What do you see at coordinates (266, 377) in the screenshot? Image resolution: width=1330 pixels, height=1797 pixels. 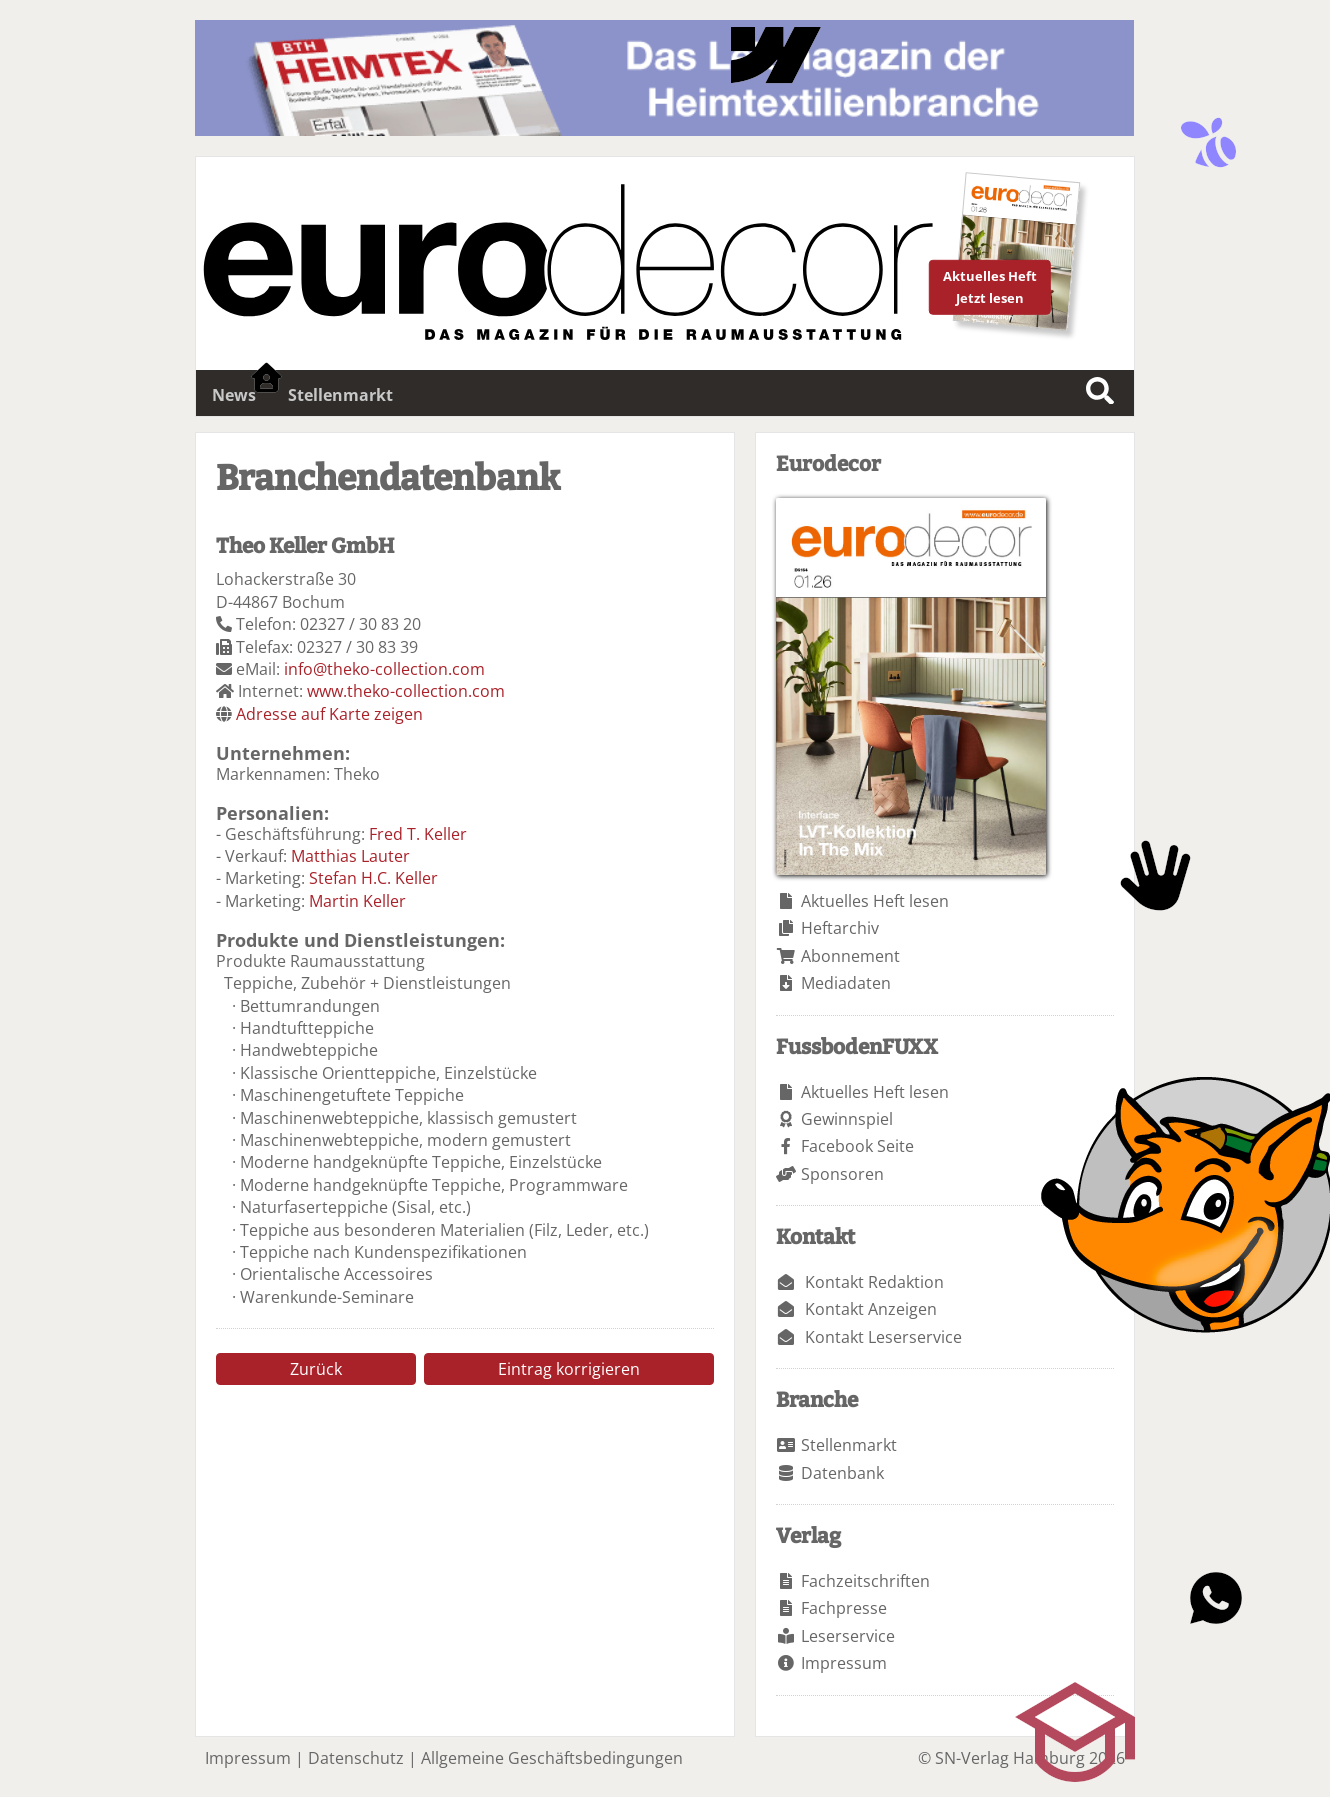 I see `view your home profile` at bounding box center [266, 377].